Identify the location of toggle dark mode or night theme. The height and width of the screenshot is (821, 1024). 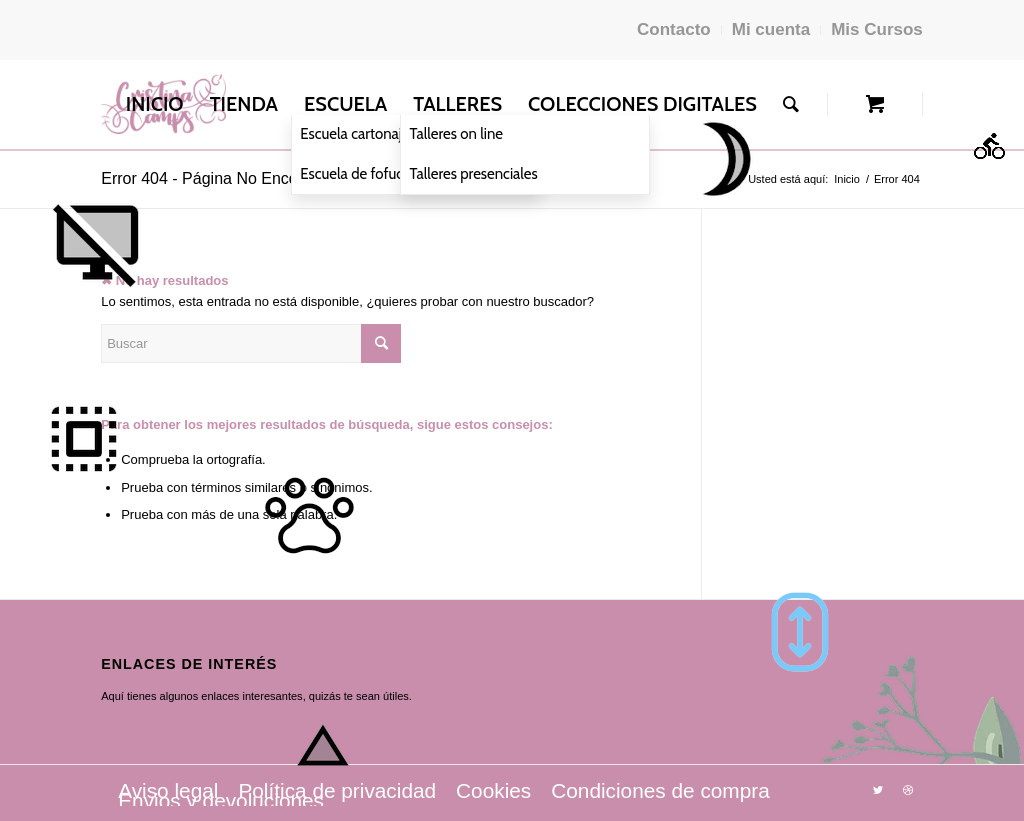
(725, 159).